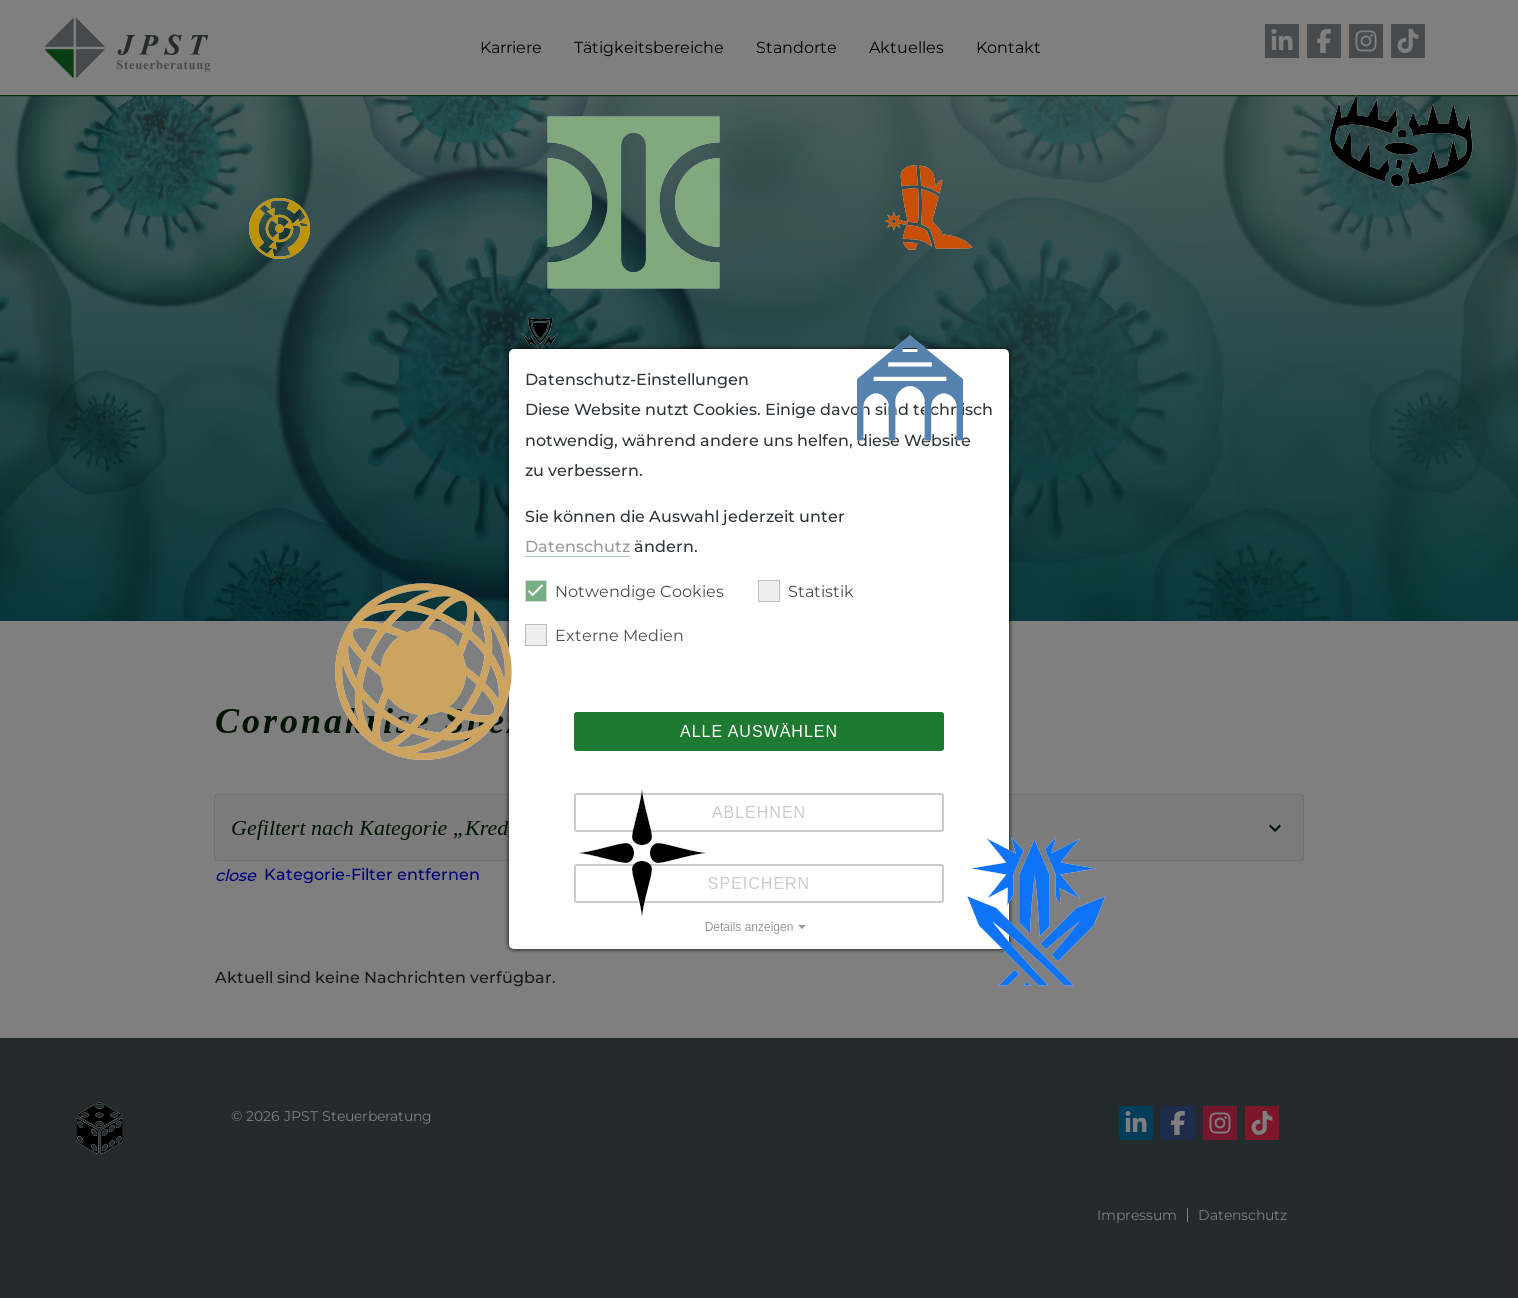 The height and width of the screenshot is (1298, 1518). Describe the element at coordinates (279, 228) in the screenshot. I see `track digital footprint or online activity` at that location.